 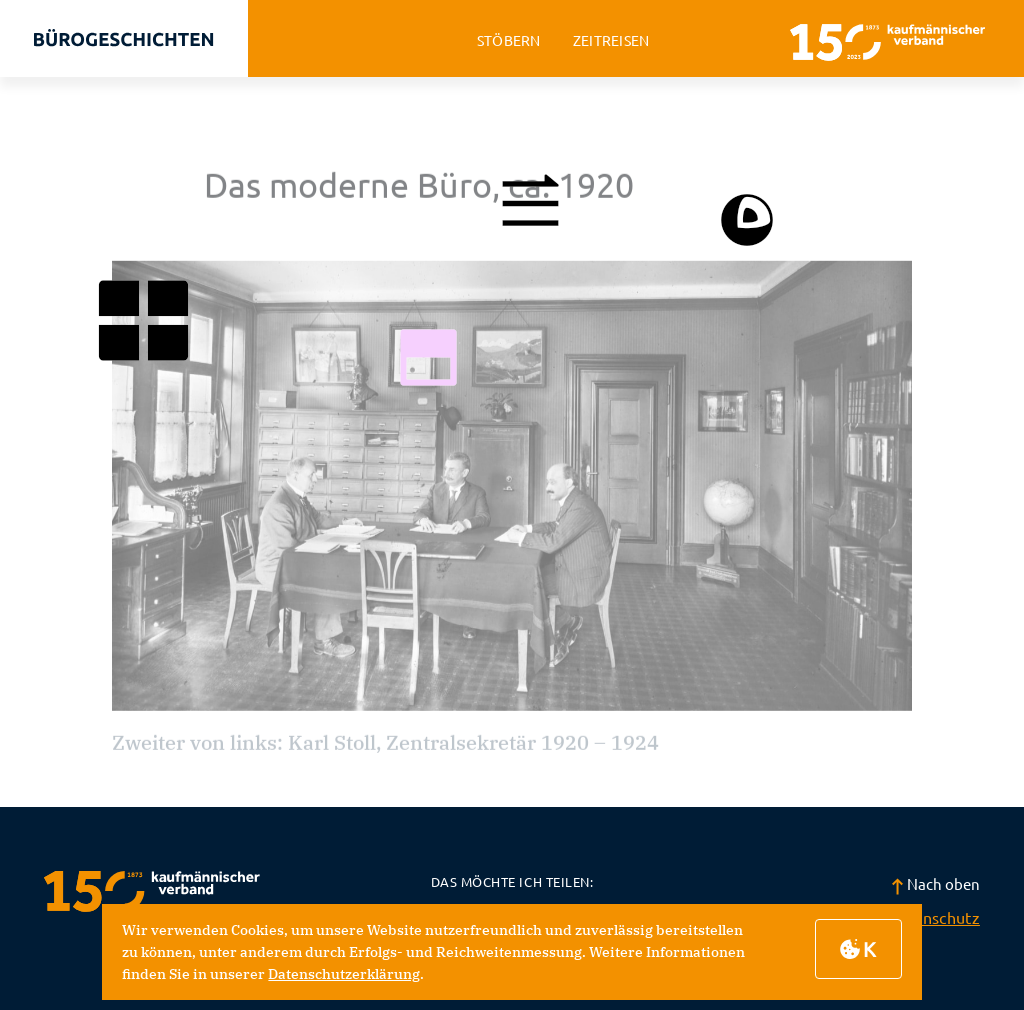 I want to click on switch to row layout view, so click(x=428, y=357).